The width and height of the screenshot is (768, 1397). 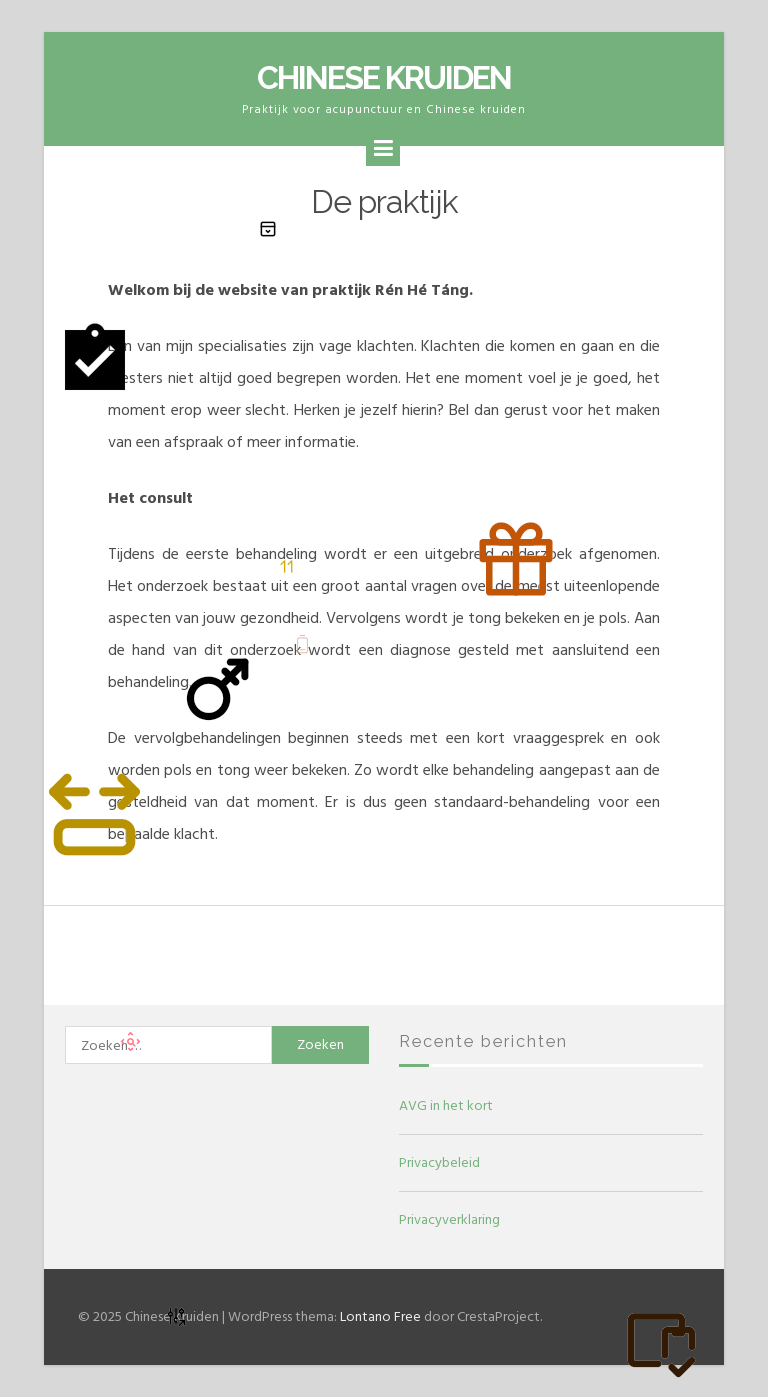 What do you see at coordinates (516, 559) in the screenshot?
I see `redeem a gift or reward` at bounding box center [516, 559].